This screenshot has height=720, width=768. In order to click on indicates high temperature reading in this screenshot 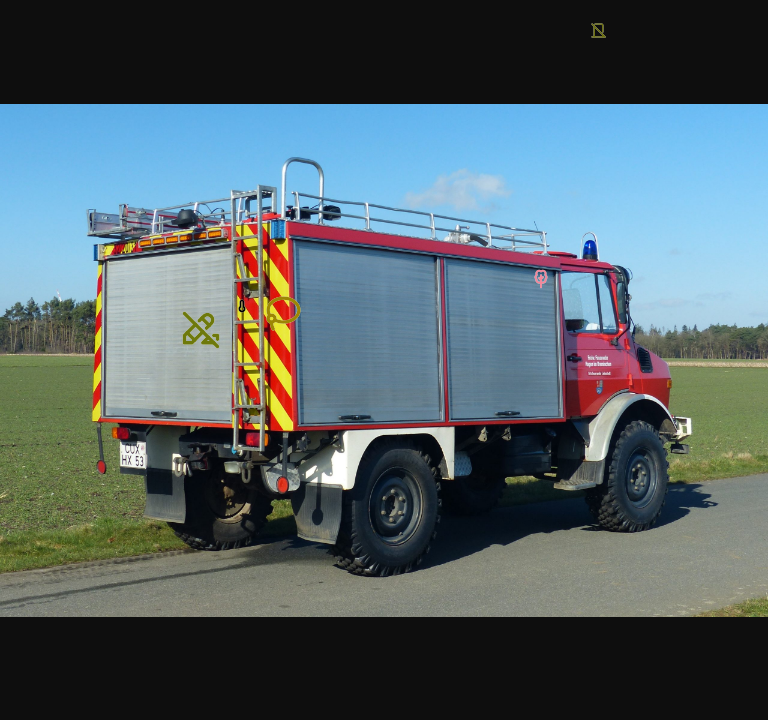, I will do `click(242, 306)`.